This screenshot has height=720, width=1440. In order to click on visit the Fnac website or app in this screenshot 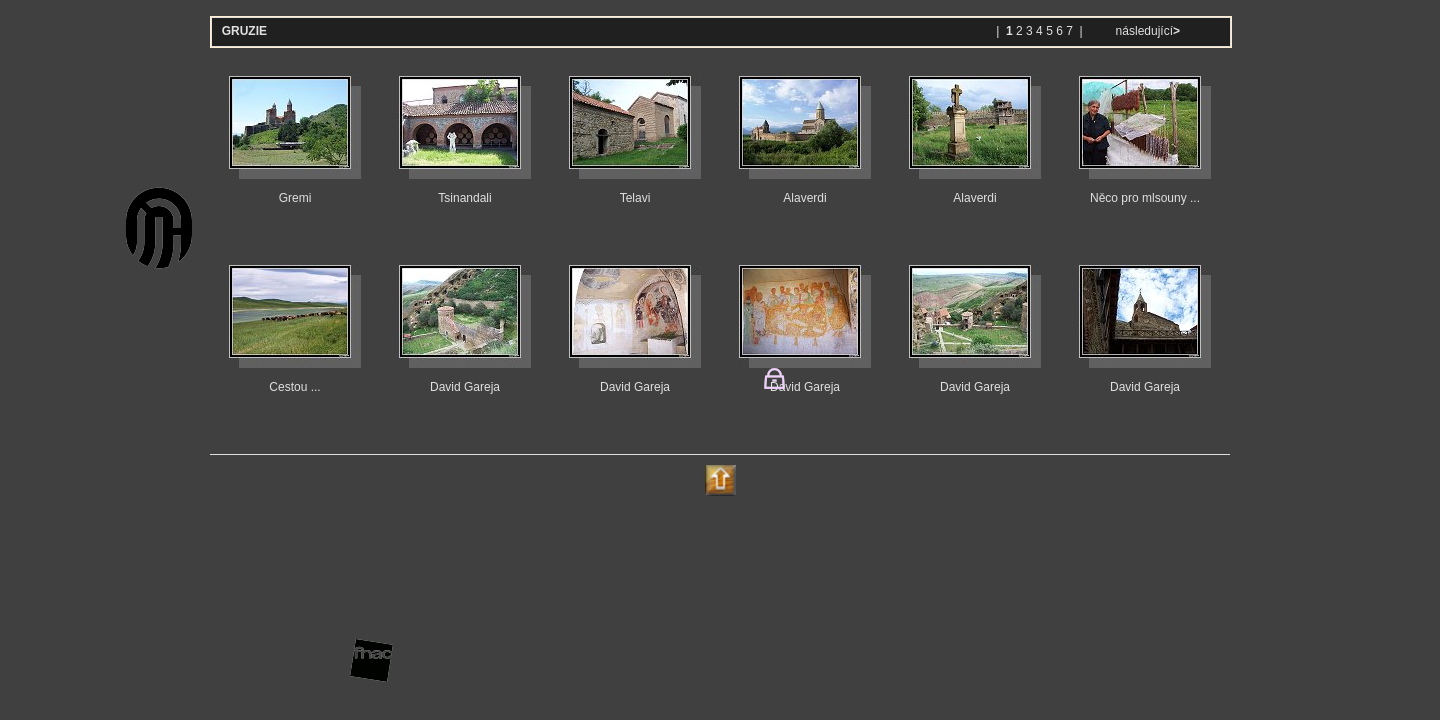, I will do `click(371, 660)`.